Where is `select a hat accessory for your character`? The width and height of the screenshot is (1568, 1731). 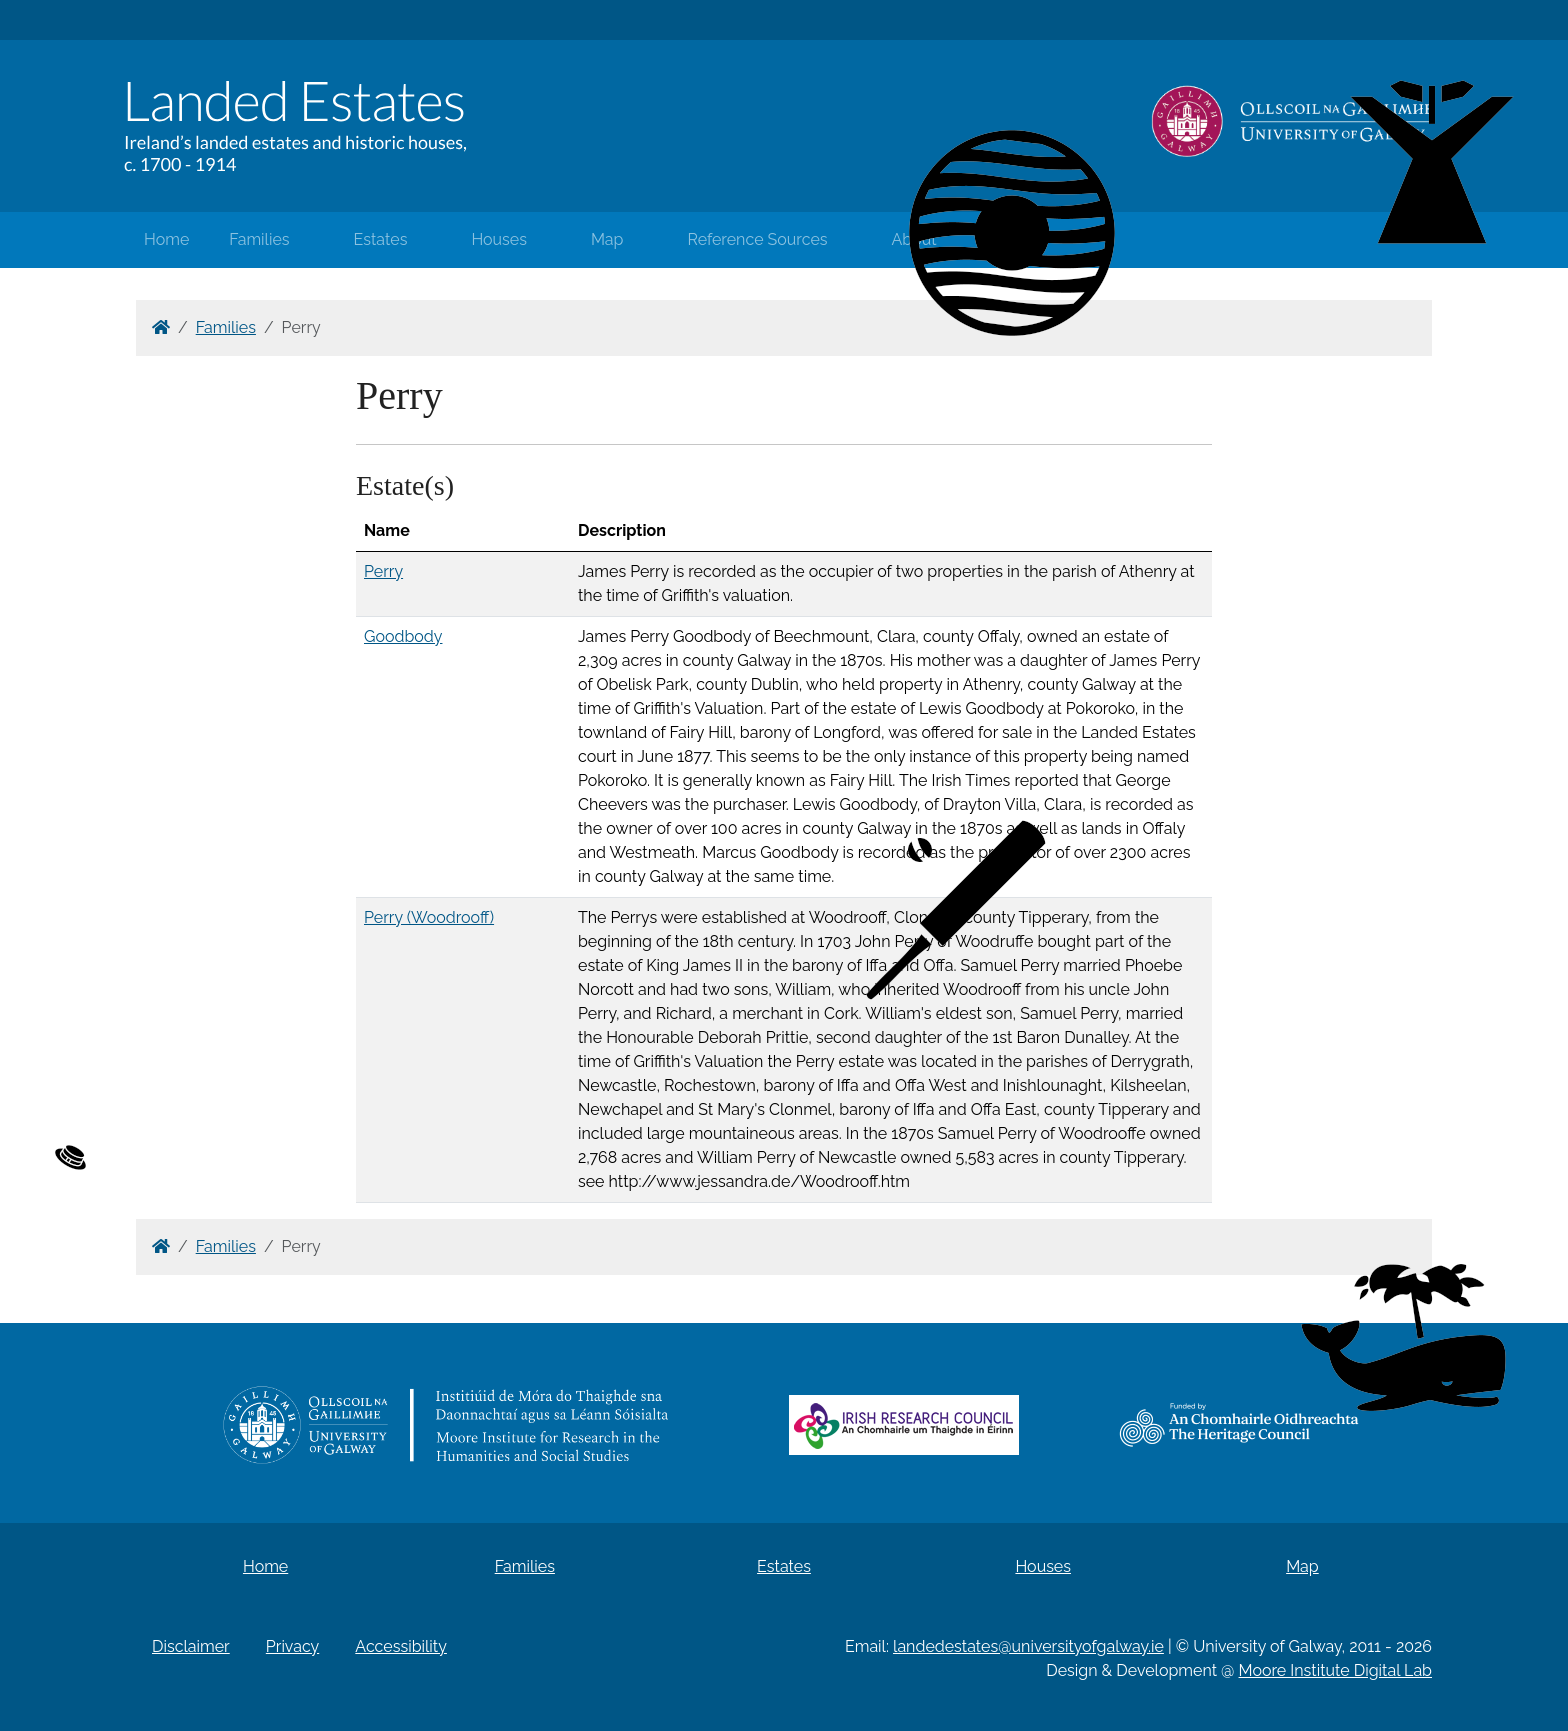
select a hat accessory for your character is located at coordinates (70, 1157).